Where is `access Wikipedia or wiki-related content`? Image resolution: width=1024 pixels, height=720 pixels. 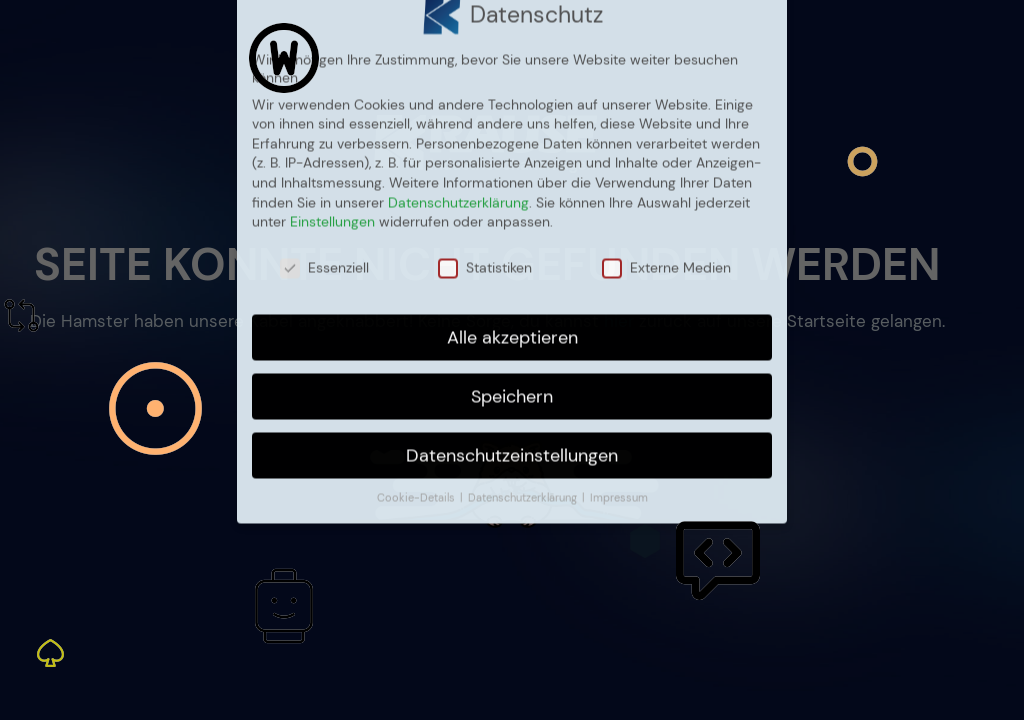 access Wikipedia or wiki-related content is located at coordinates (284, 58).